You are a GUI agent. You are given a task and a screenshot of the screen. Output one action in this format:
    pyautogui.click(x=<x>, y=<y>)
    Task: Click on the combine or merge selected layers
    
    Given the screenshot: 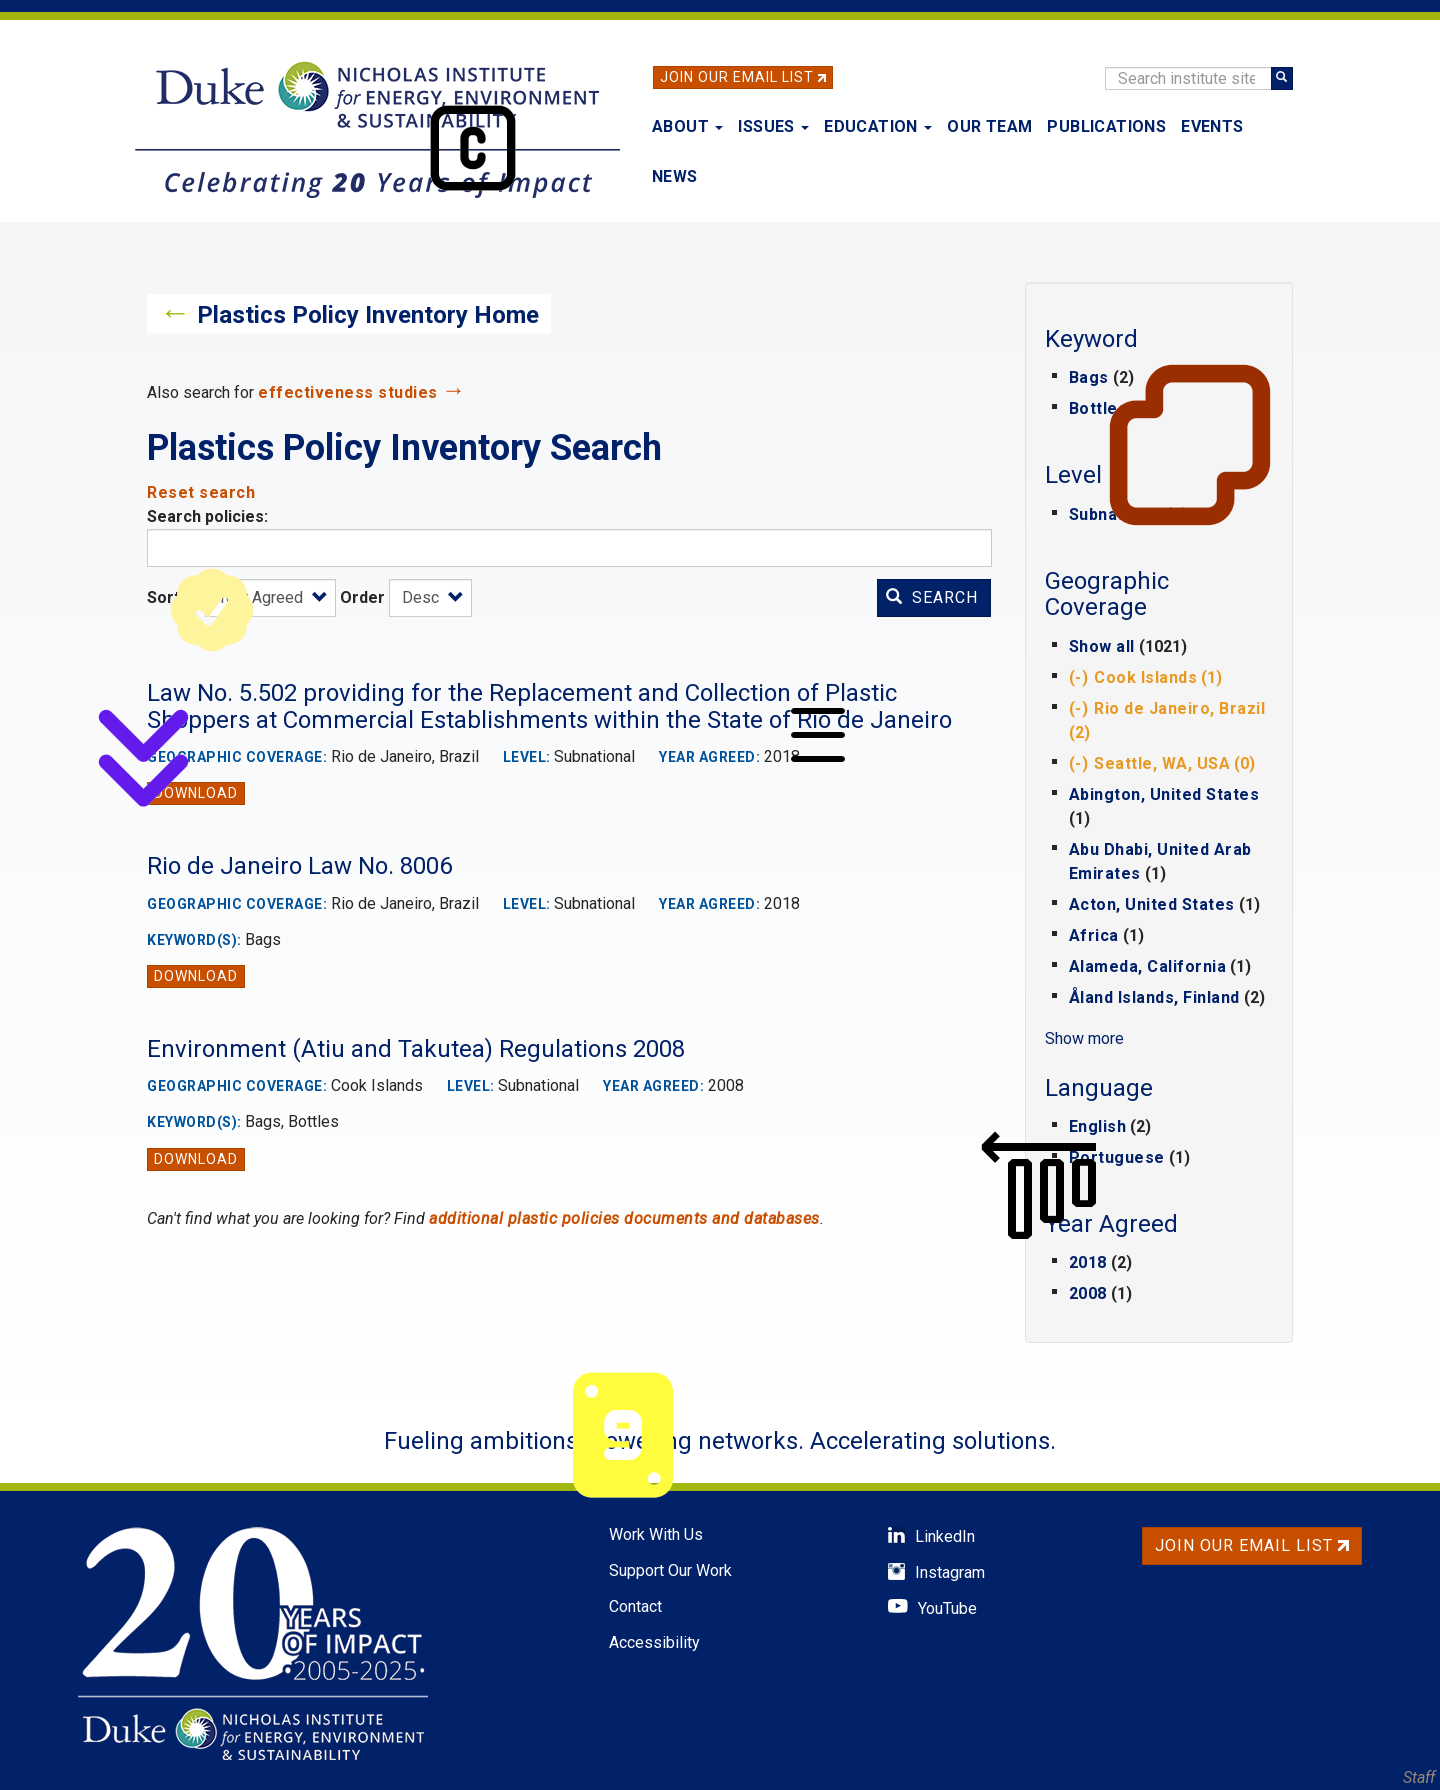 What is the action you would take?
    pyautogui.click(x=1190, y=445)
    